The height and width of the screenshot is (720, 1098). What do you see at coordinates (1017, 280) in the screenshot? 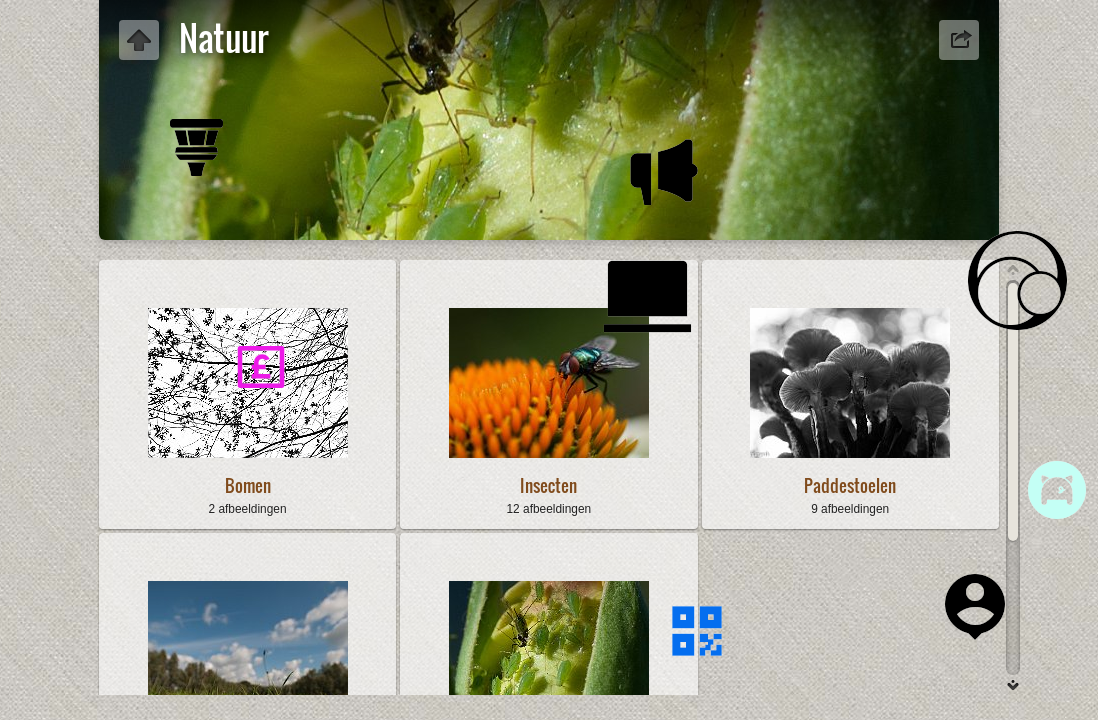
I see `pagseguro payment service logo` at bounding box center [1017, 280].